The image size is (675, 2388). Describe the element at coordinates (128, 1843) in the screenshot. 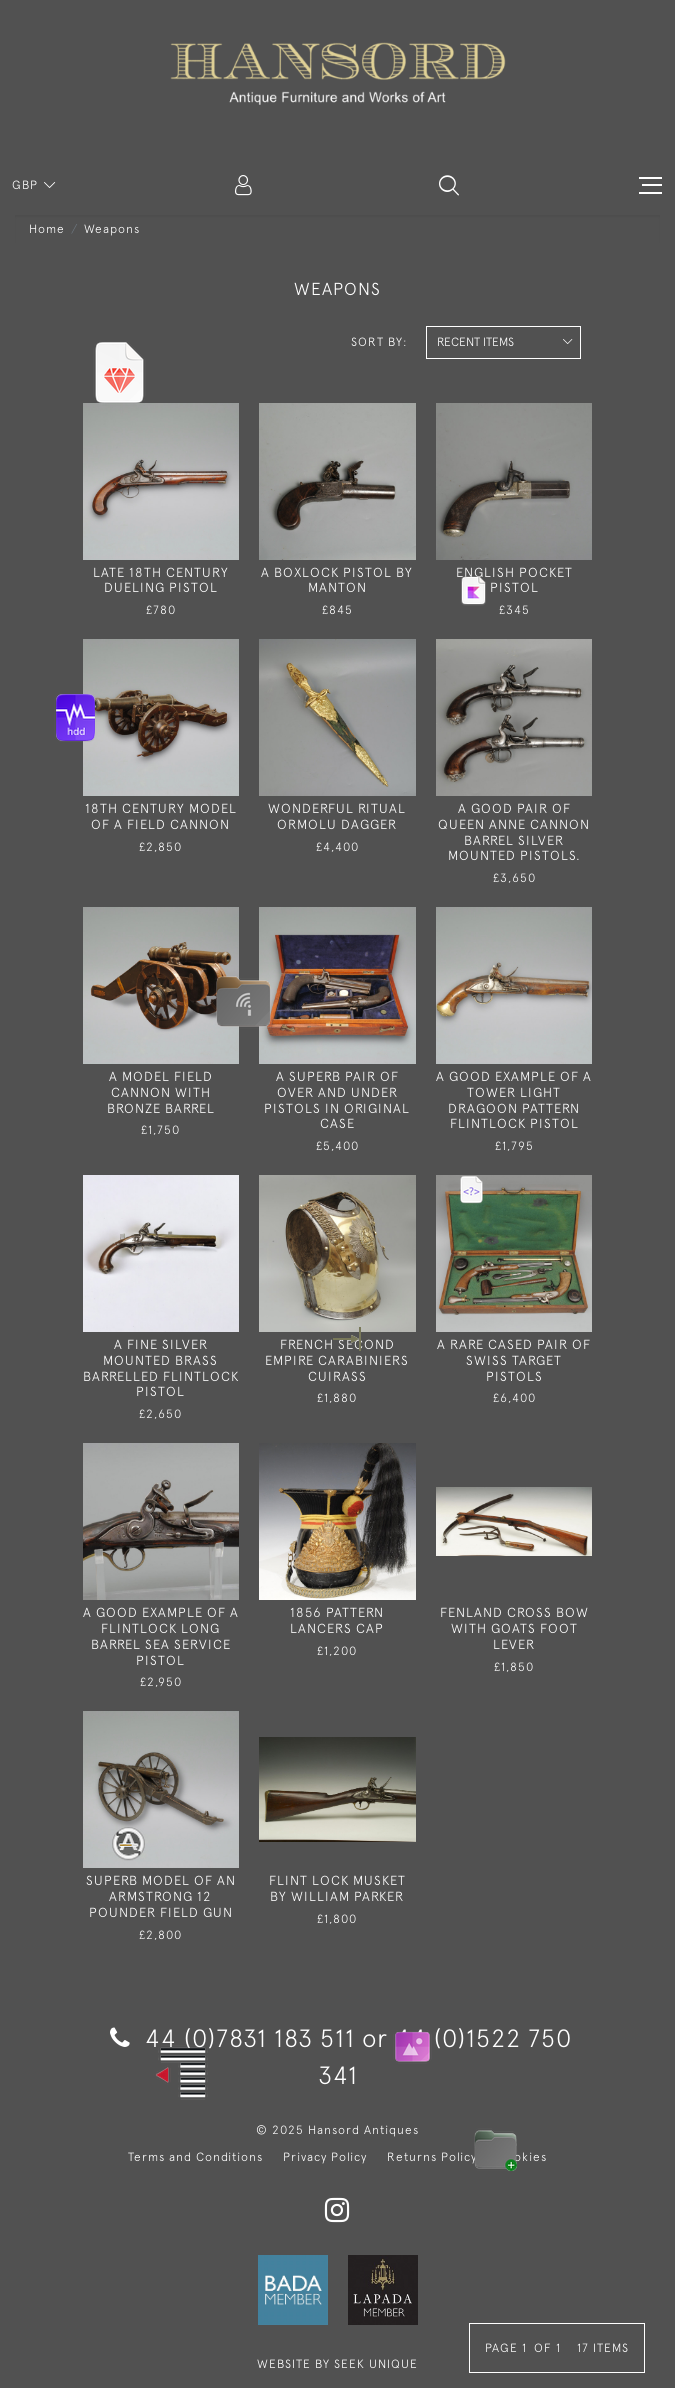

I see `open the software updater application` at that location.